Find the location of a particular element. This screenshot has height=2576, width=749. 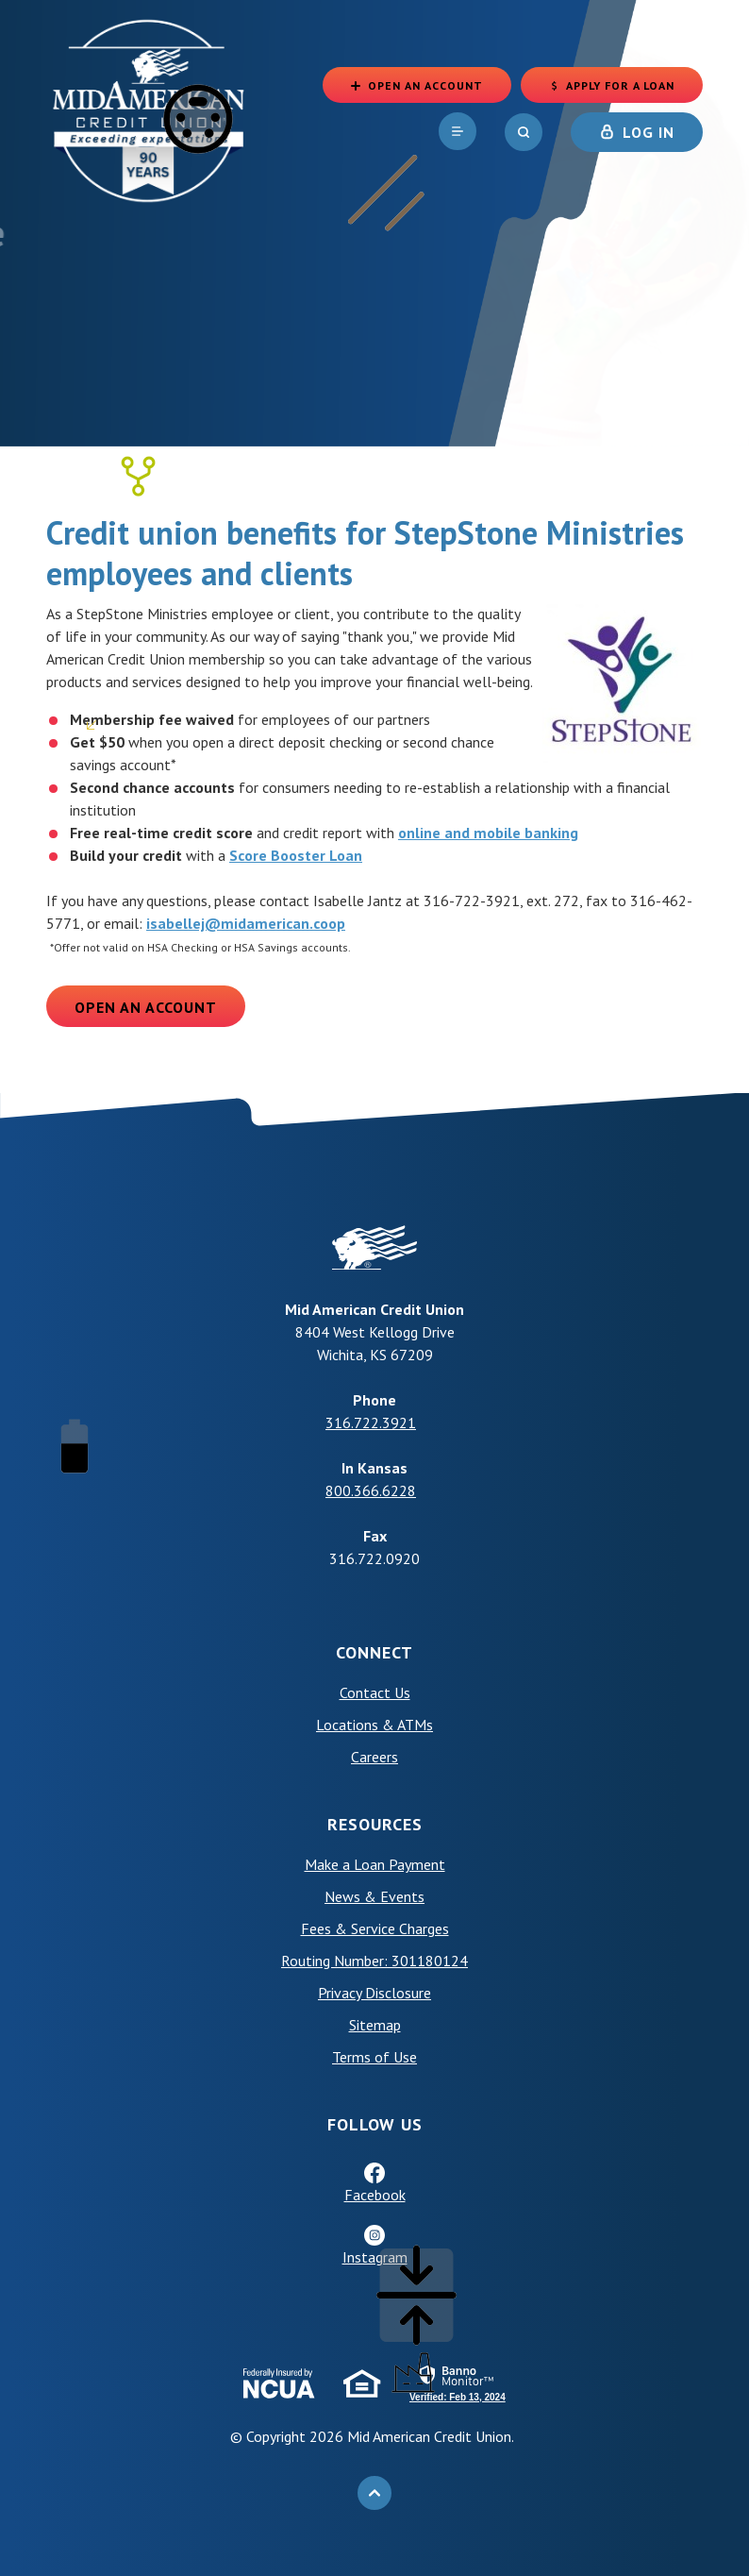

indicates battery level at approximately 60% is located at coordinates (75, 1446).